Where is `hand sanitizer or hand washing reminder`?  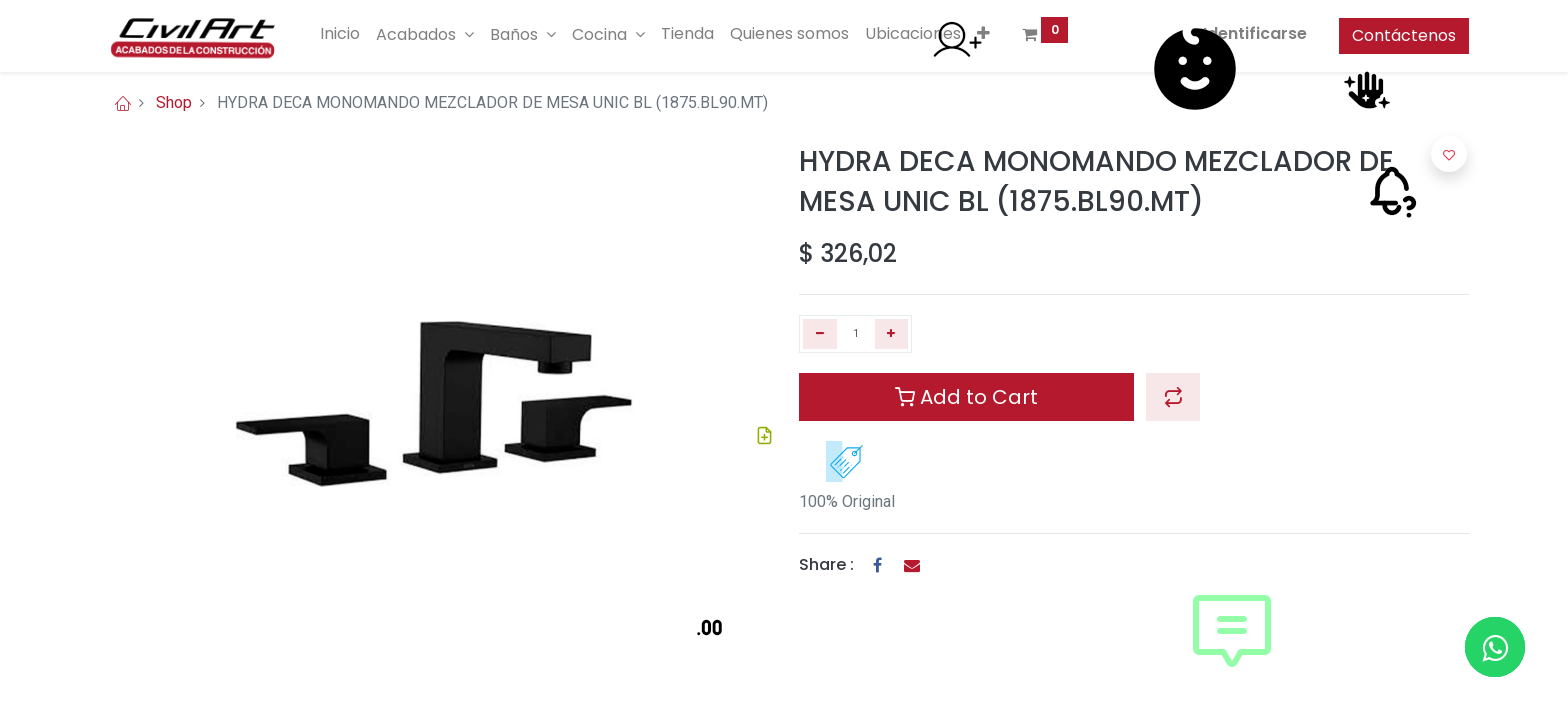 hand sanitizer or hand washing reminder is located at coordinates (1367, 90).